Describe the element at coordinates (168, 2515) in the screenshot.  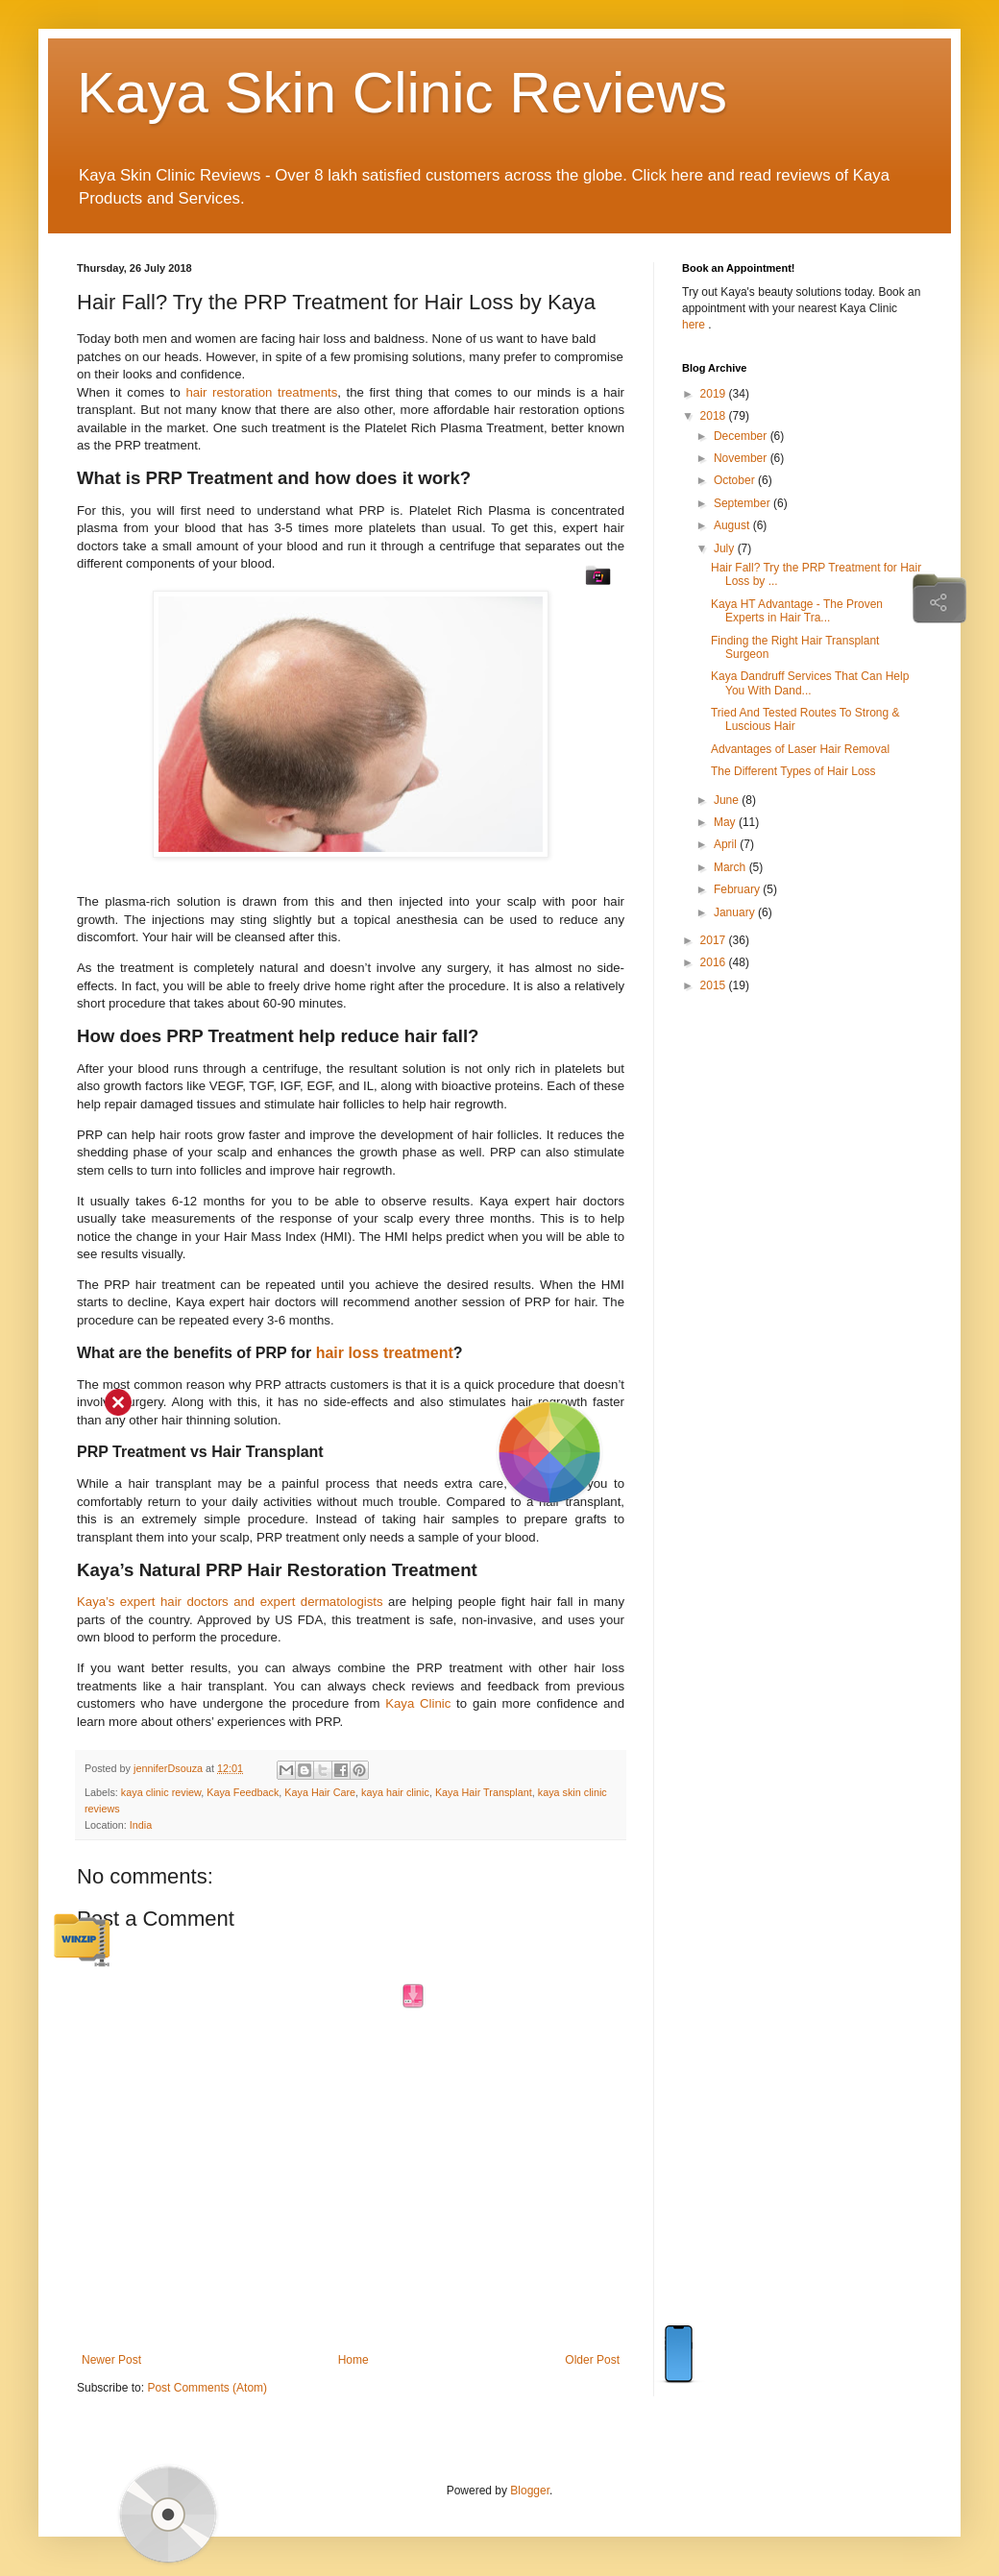
I see `indicates a blu-ray disc or optical media device` at that location.